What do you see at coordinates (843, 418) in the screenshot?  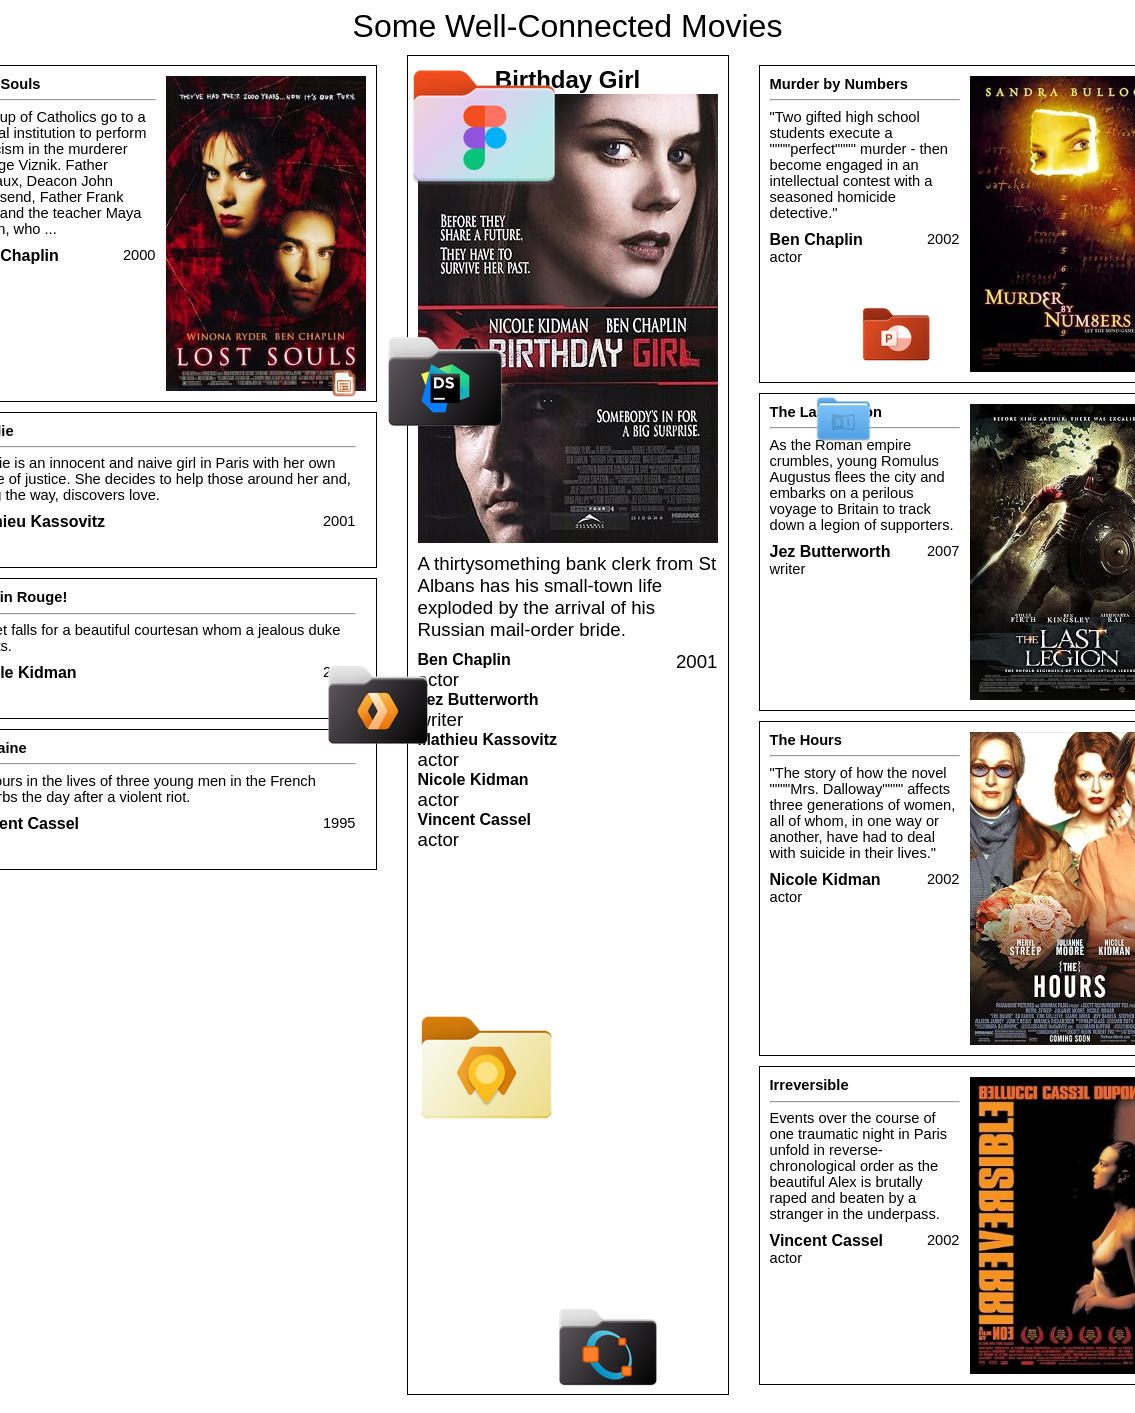 I see `open Native Instruments folder` at bounding box center [843, 418].